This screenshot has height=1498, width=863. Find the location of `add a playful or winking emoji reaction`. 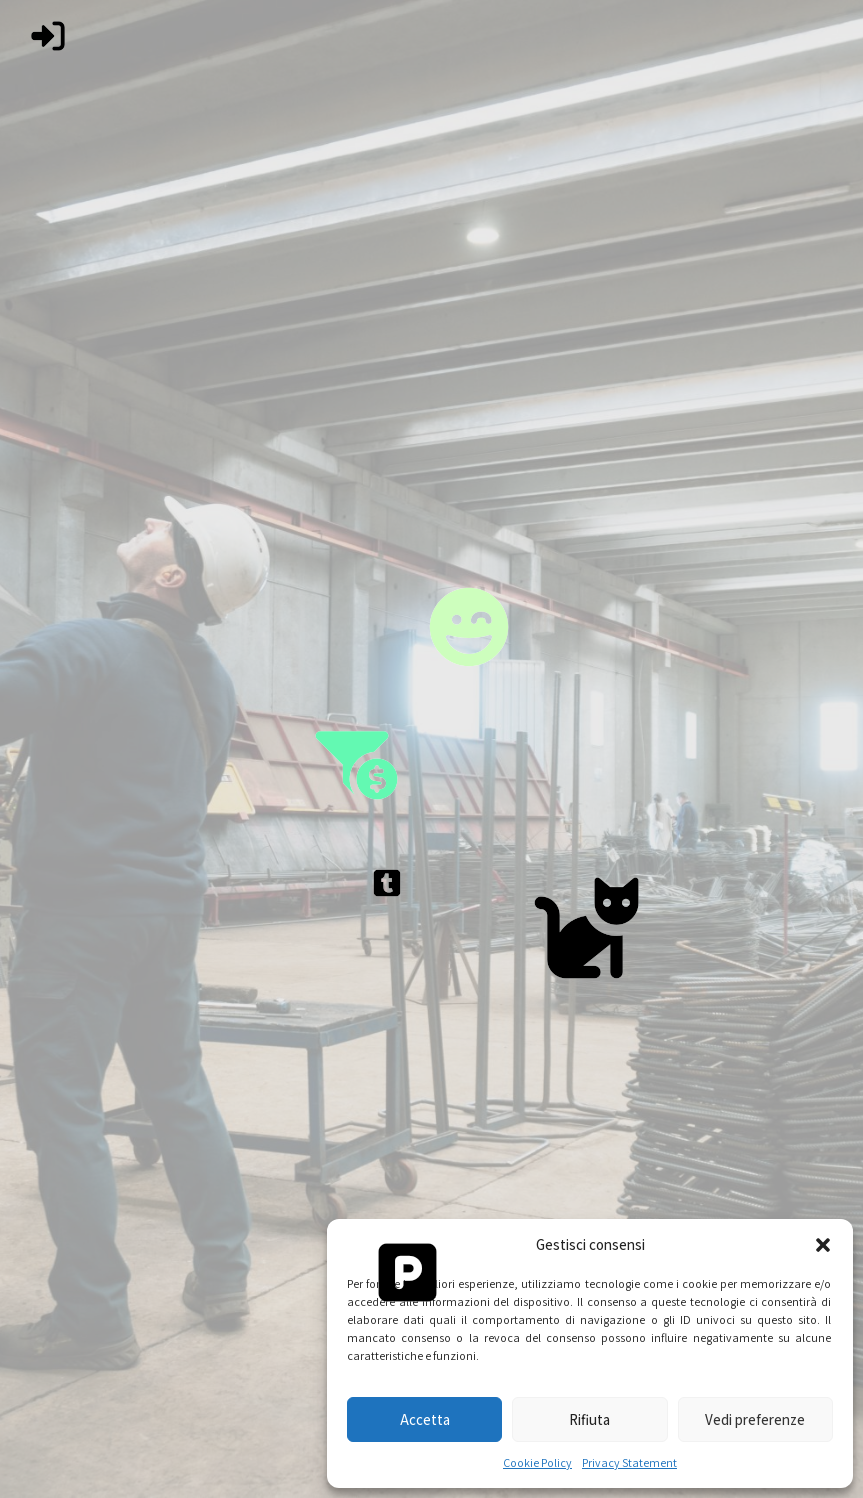

add a playful or winking emoji reaction is located at coordinates (469, 627).